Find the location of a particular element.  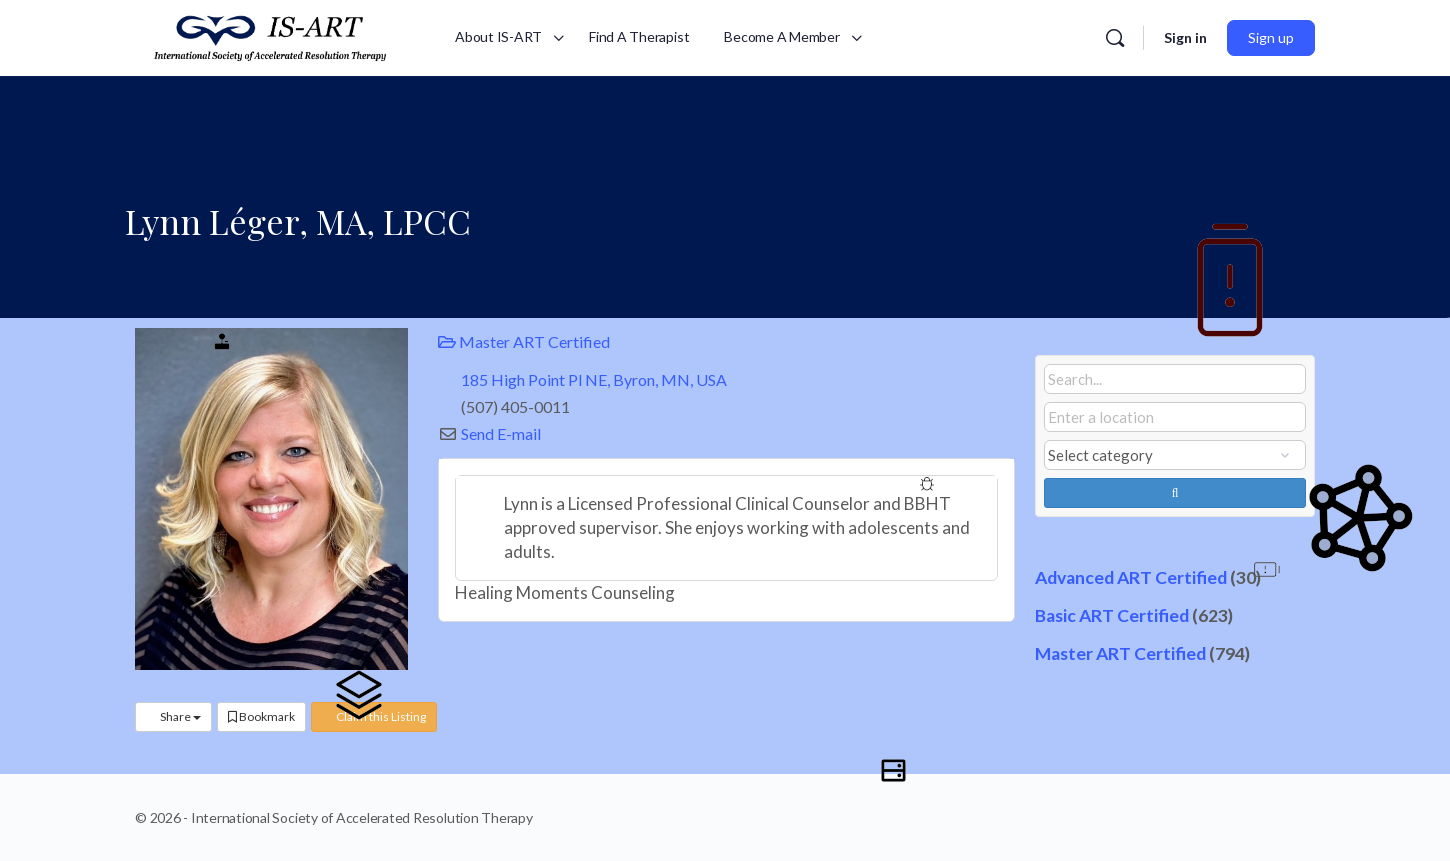

report a bug or issue is located at coordinates (927, 484).